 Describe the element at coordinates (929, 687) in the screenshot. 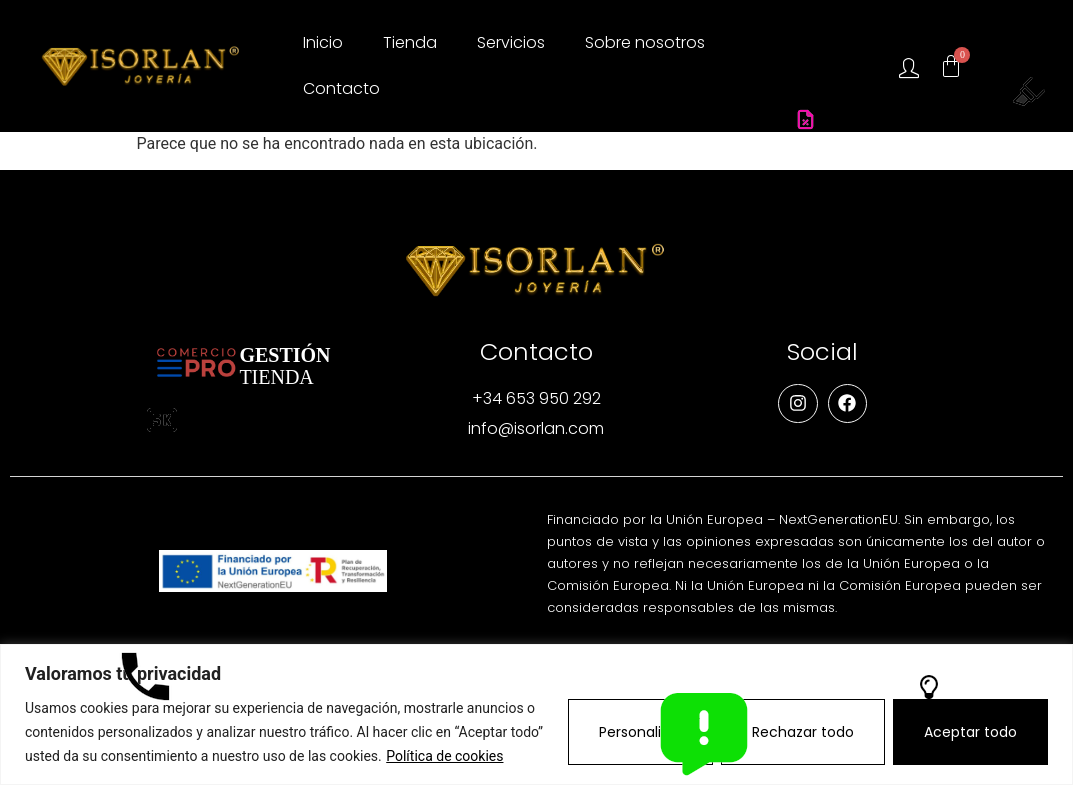

I see `view tips or helpful suggestions` at that location.